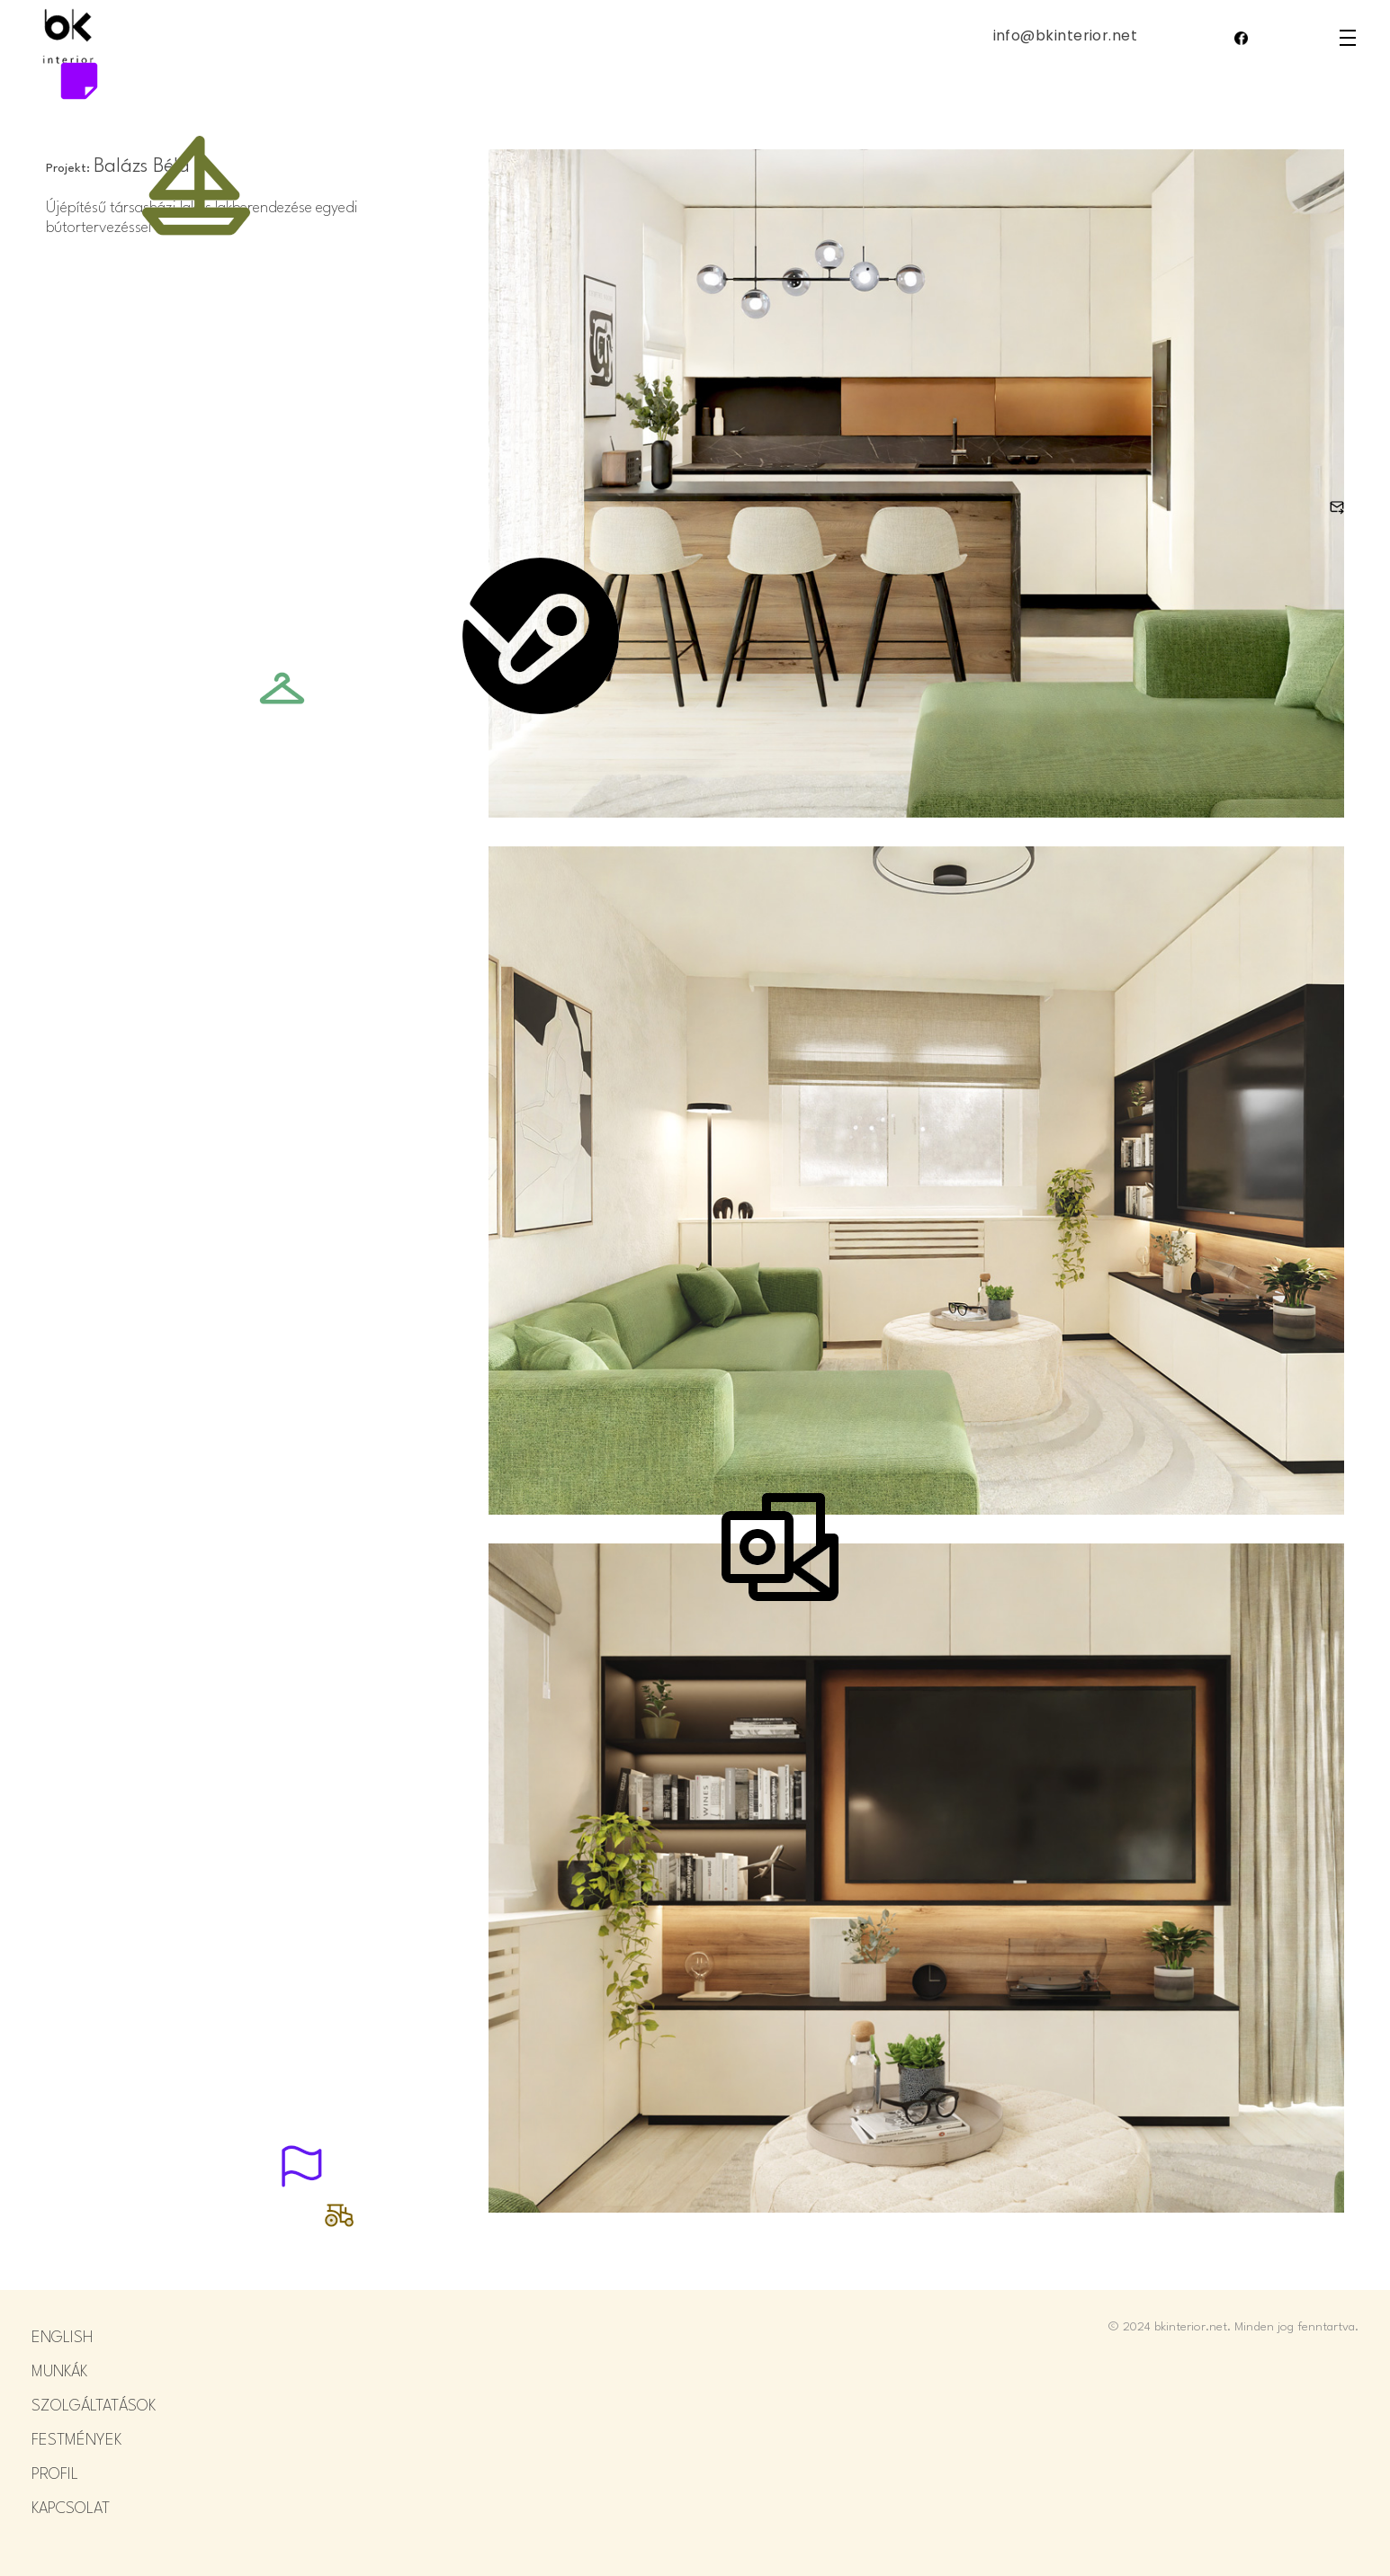 The width and height of the screenshot is (1390, 2576). What do you see at coordinates (282, 690) in the screenshot?
I see `access your wardrobe or closet` at bounding box center [282, 690].